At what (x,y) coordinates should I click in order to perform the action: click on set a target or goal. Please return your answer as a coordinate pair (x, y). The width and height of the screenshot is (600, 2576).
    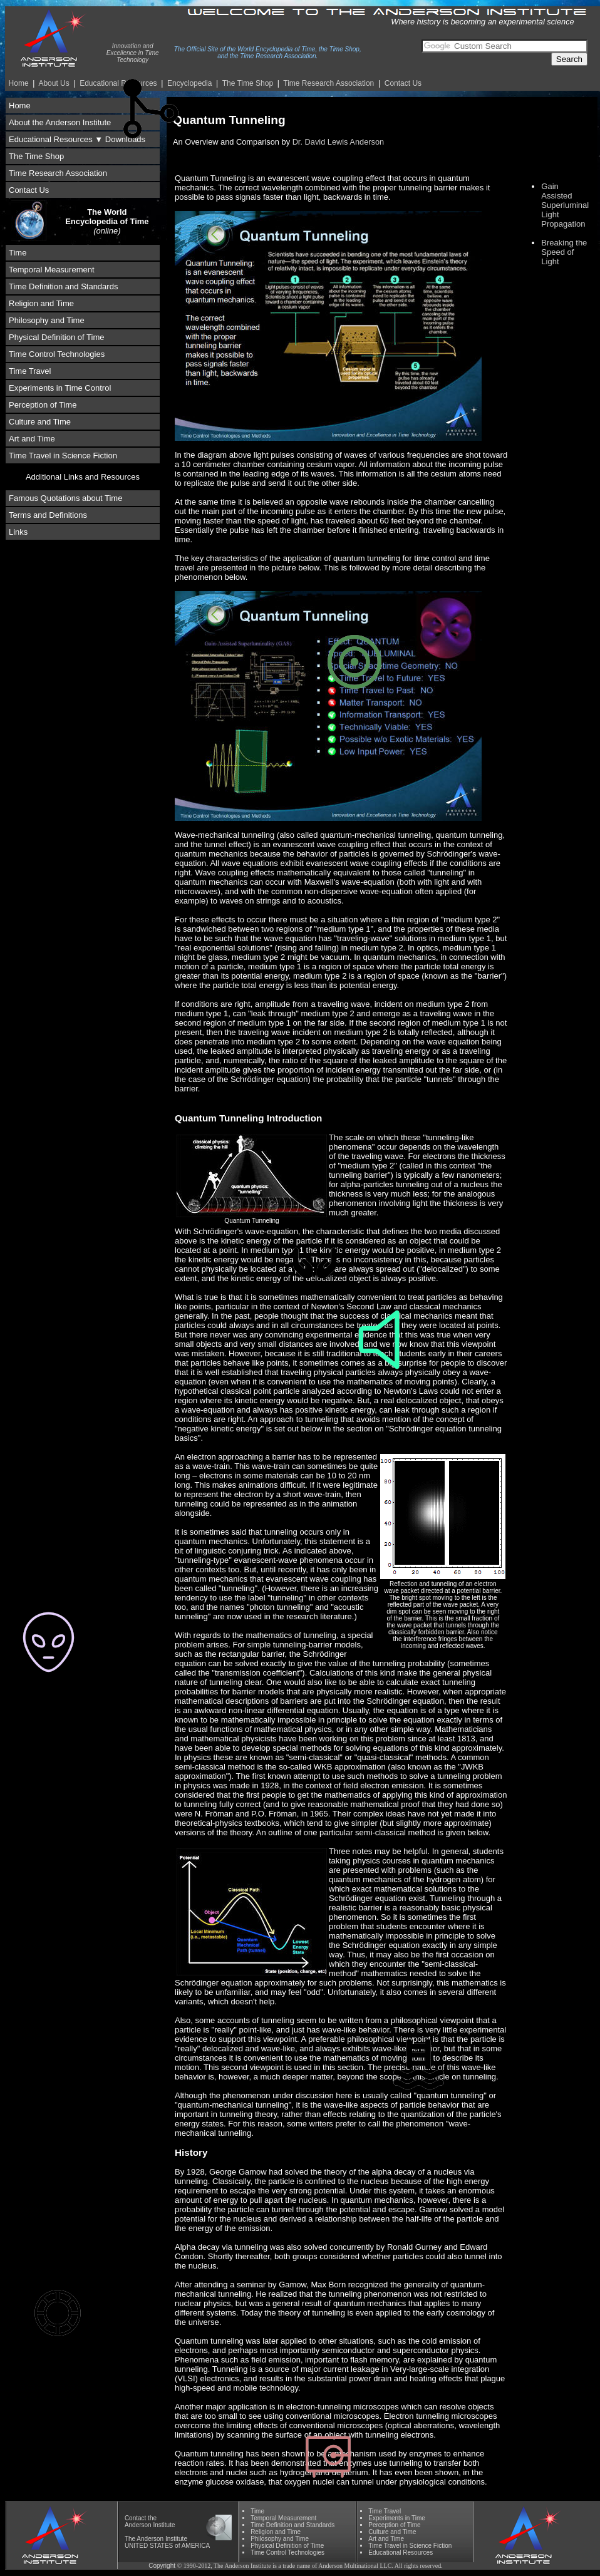
    Looking at the image, I should click on (354, 662).